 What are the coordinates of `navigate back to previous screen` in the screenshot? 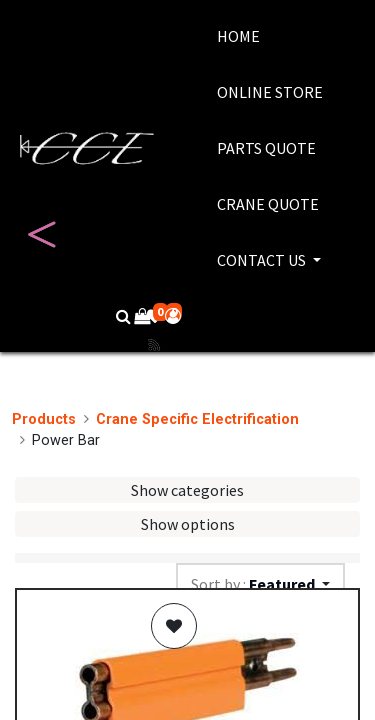 It's located at (42, 234).